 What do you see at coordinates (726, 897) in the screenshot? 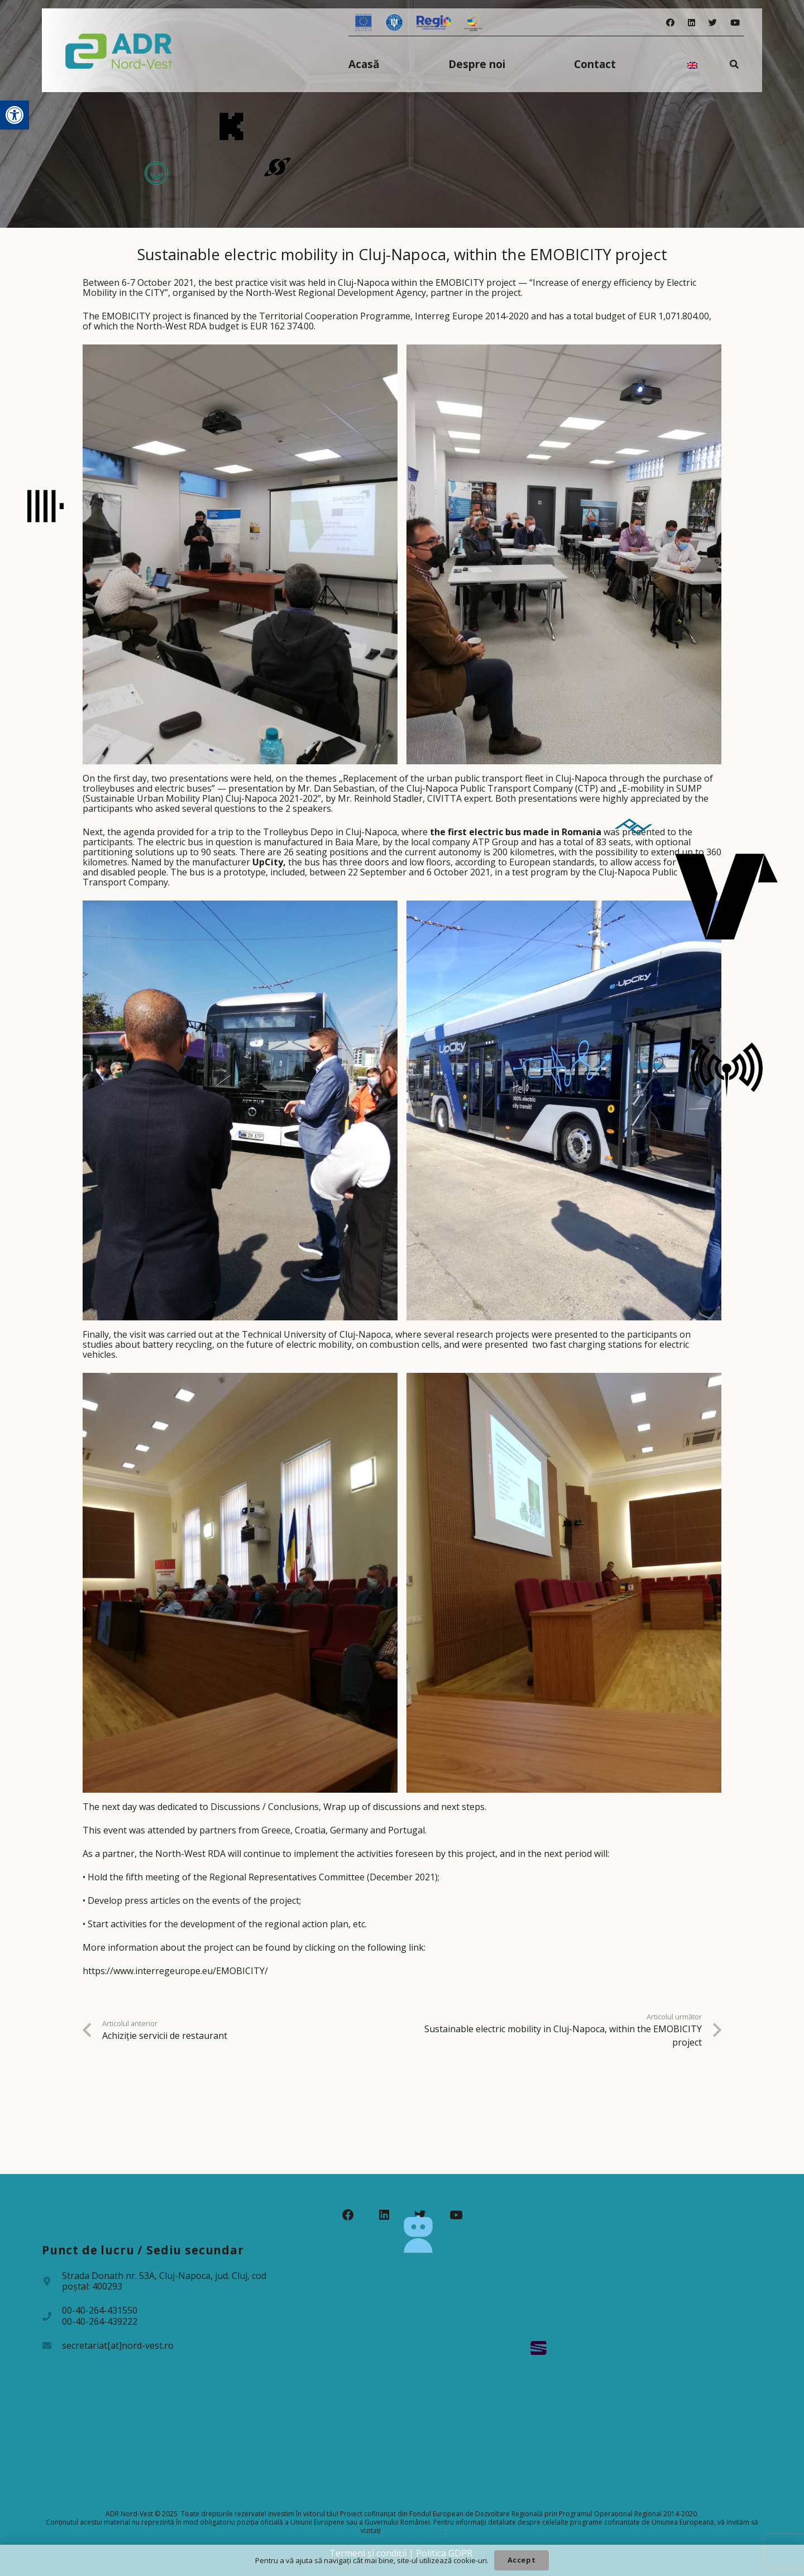
I see `vega visualization library logo` at bounding box center [726, 897].